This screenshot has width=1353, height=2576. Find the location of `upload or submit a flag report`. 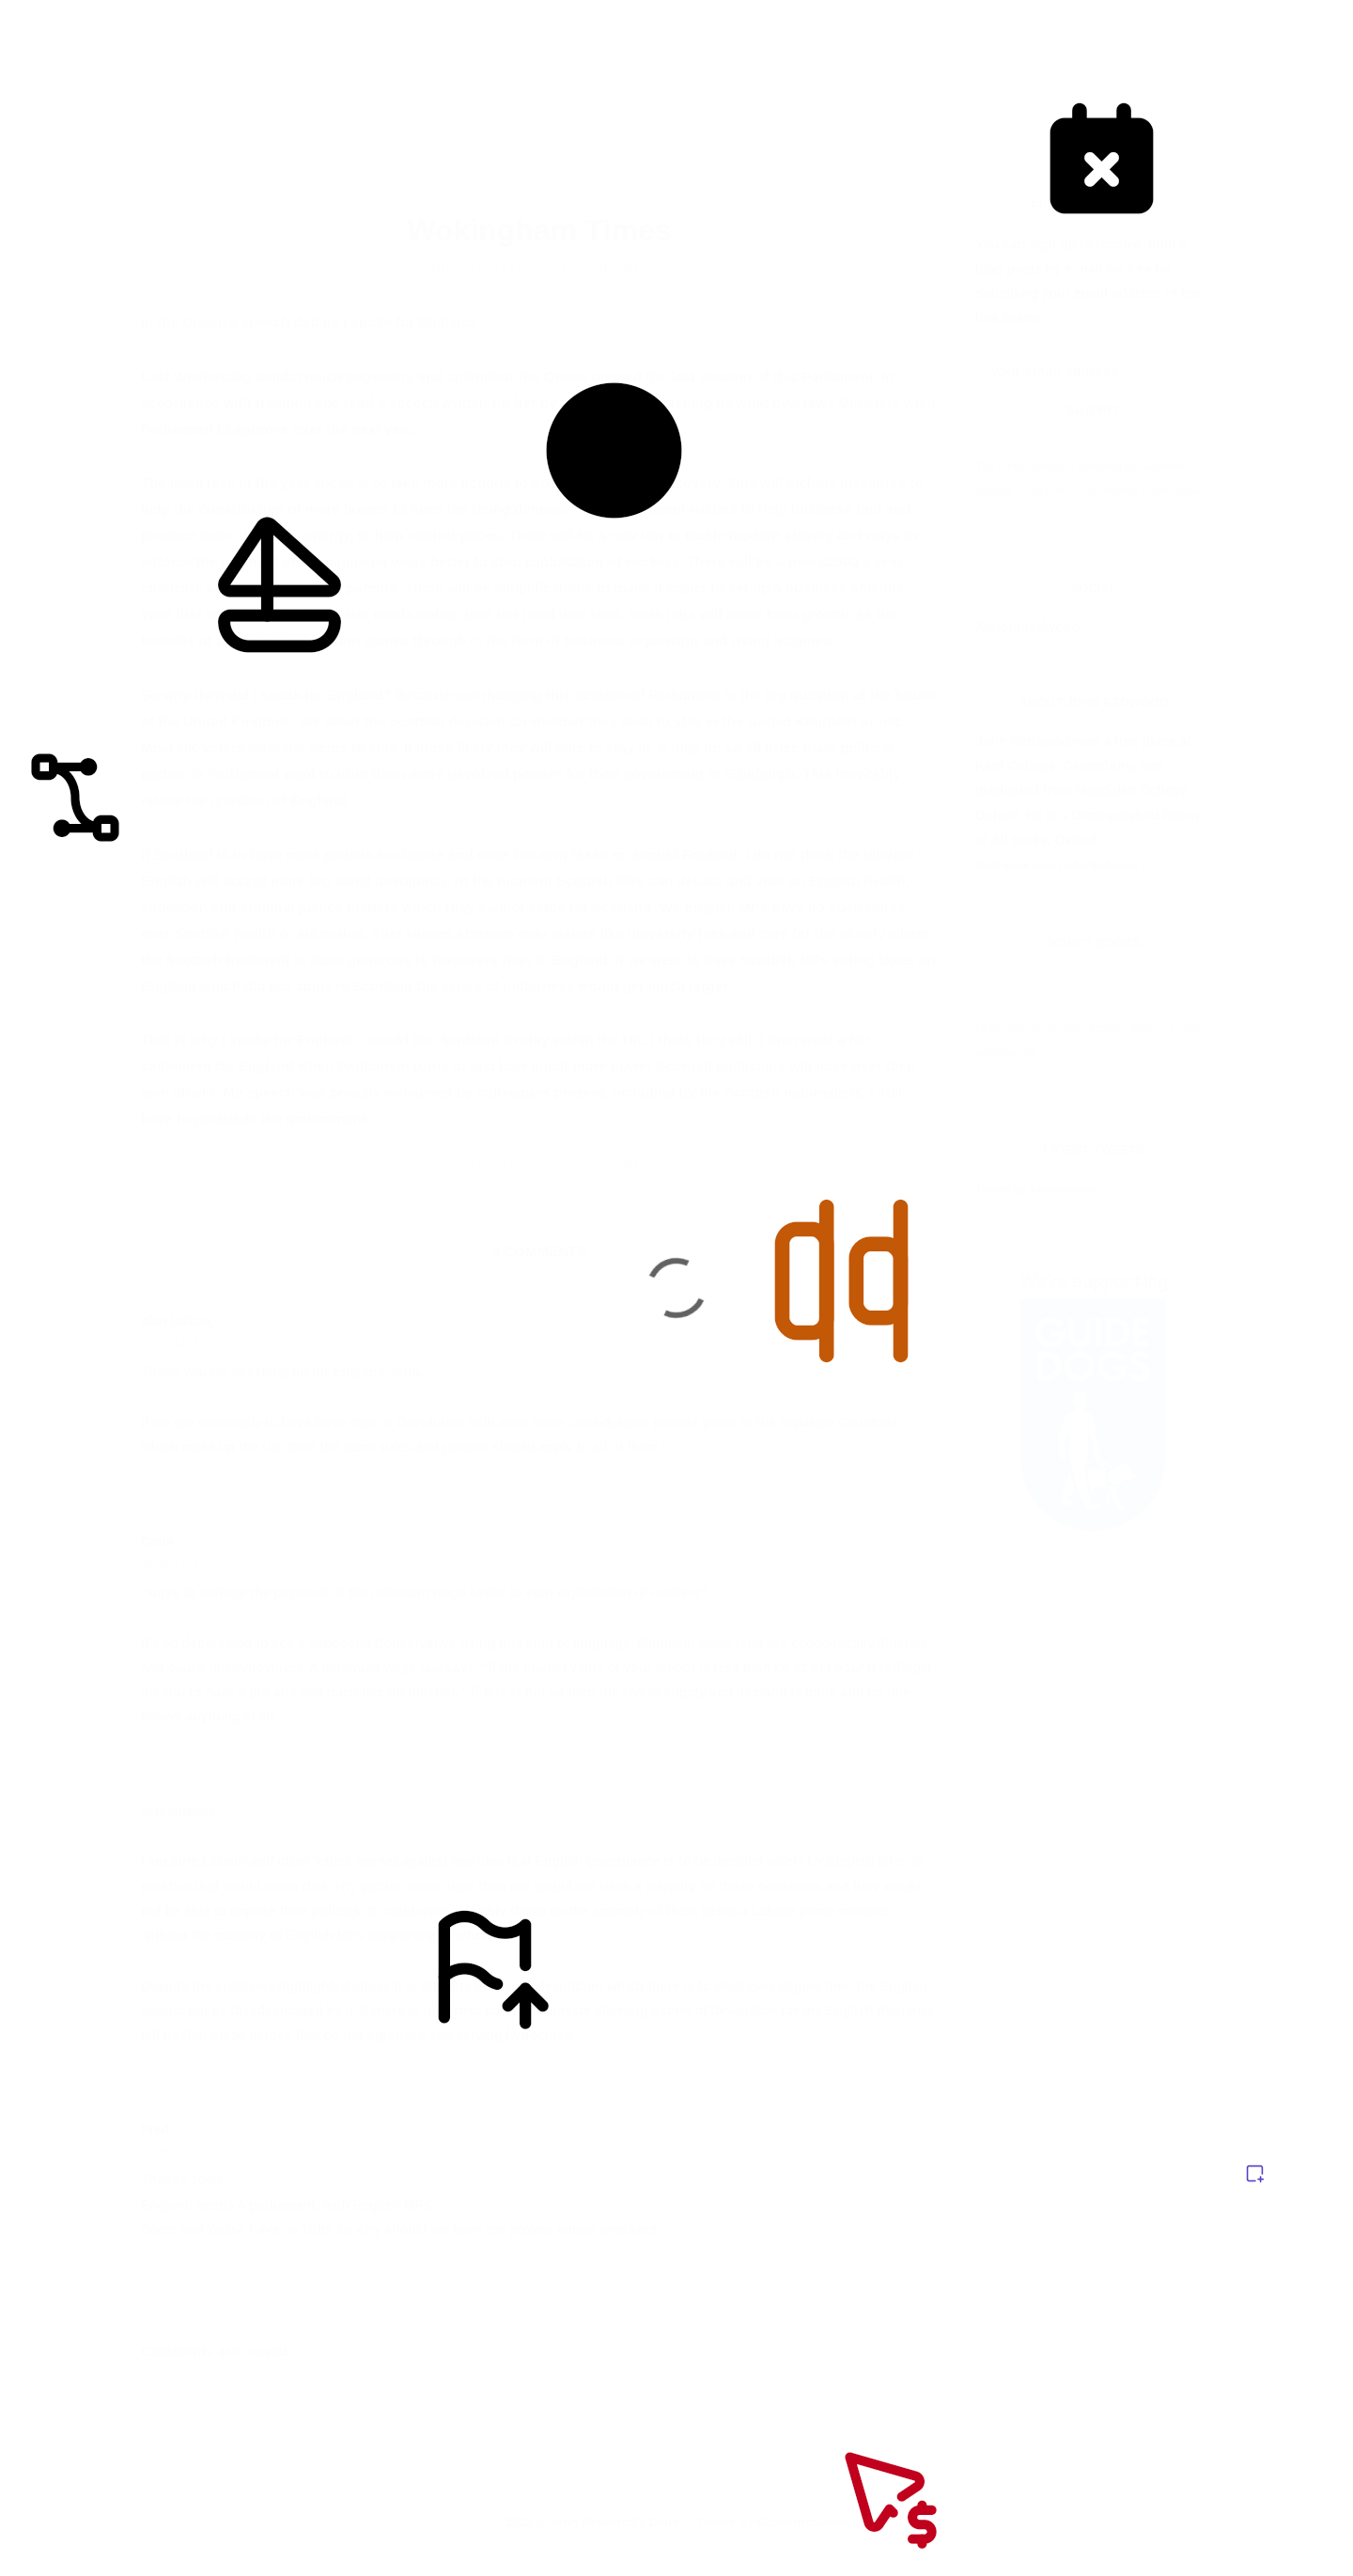

upload or submit a flag report is located at coordinates (485, 1965).